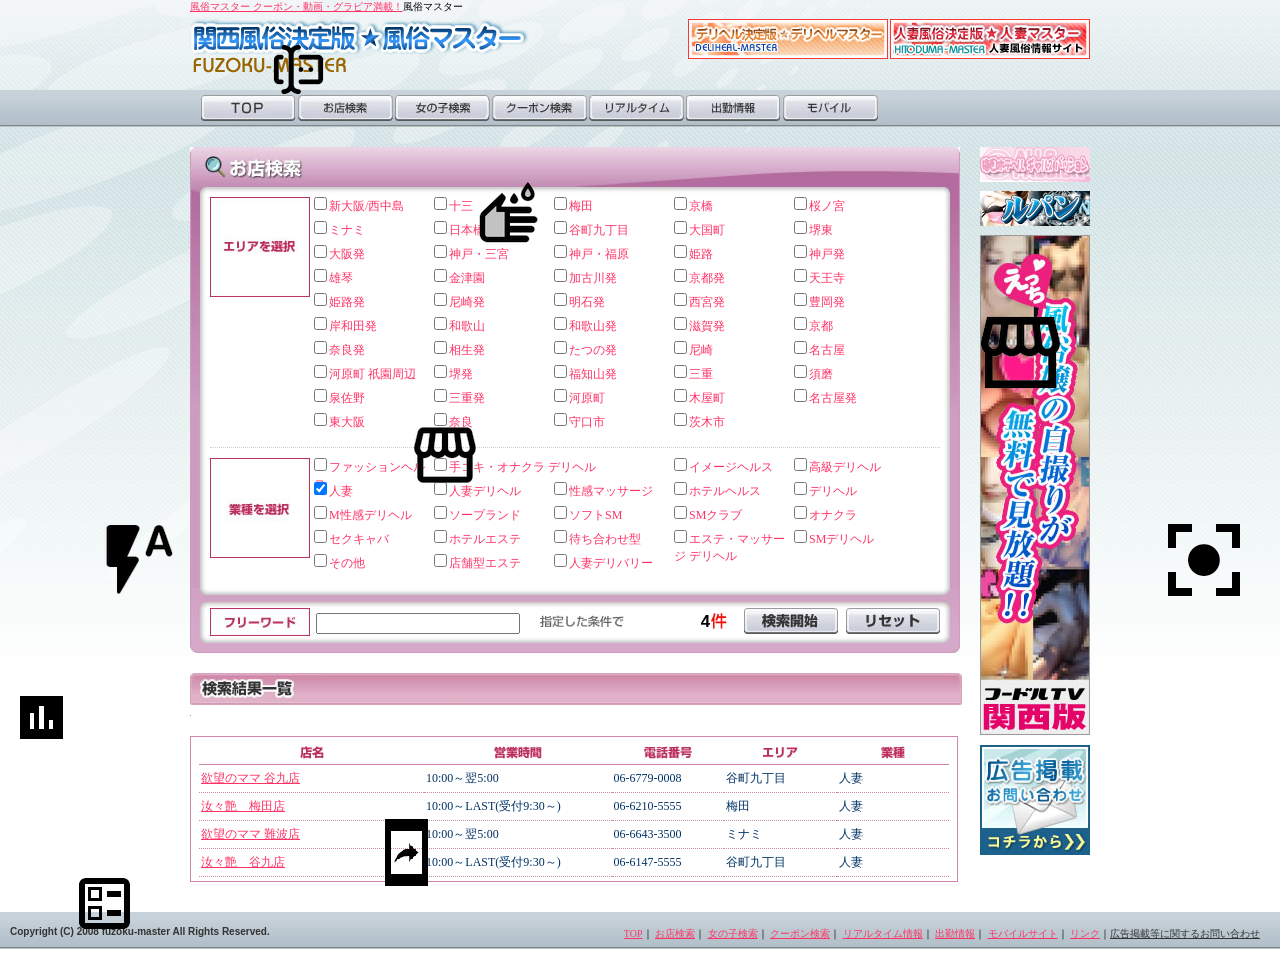 The height and width of the screenshot is (964, 1280). Describe the element at coordinates (104, 903) in the screenshot. I see `view ballot or voting options` at that location.